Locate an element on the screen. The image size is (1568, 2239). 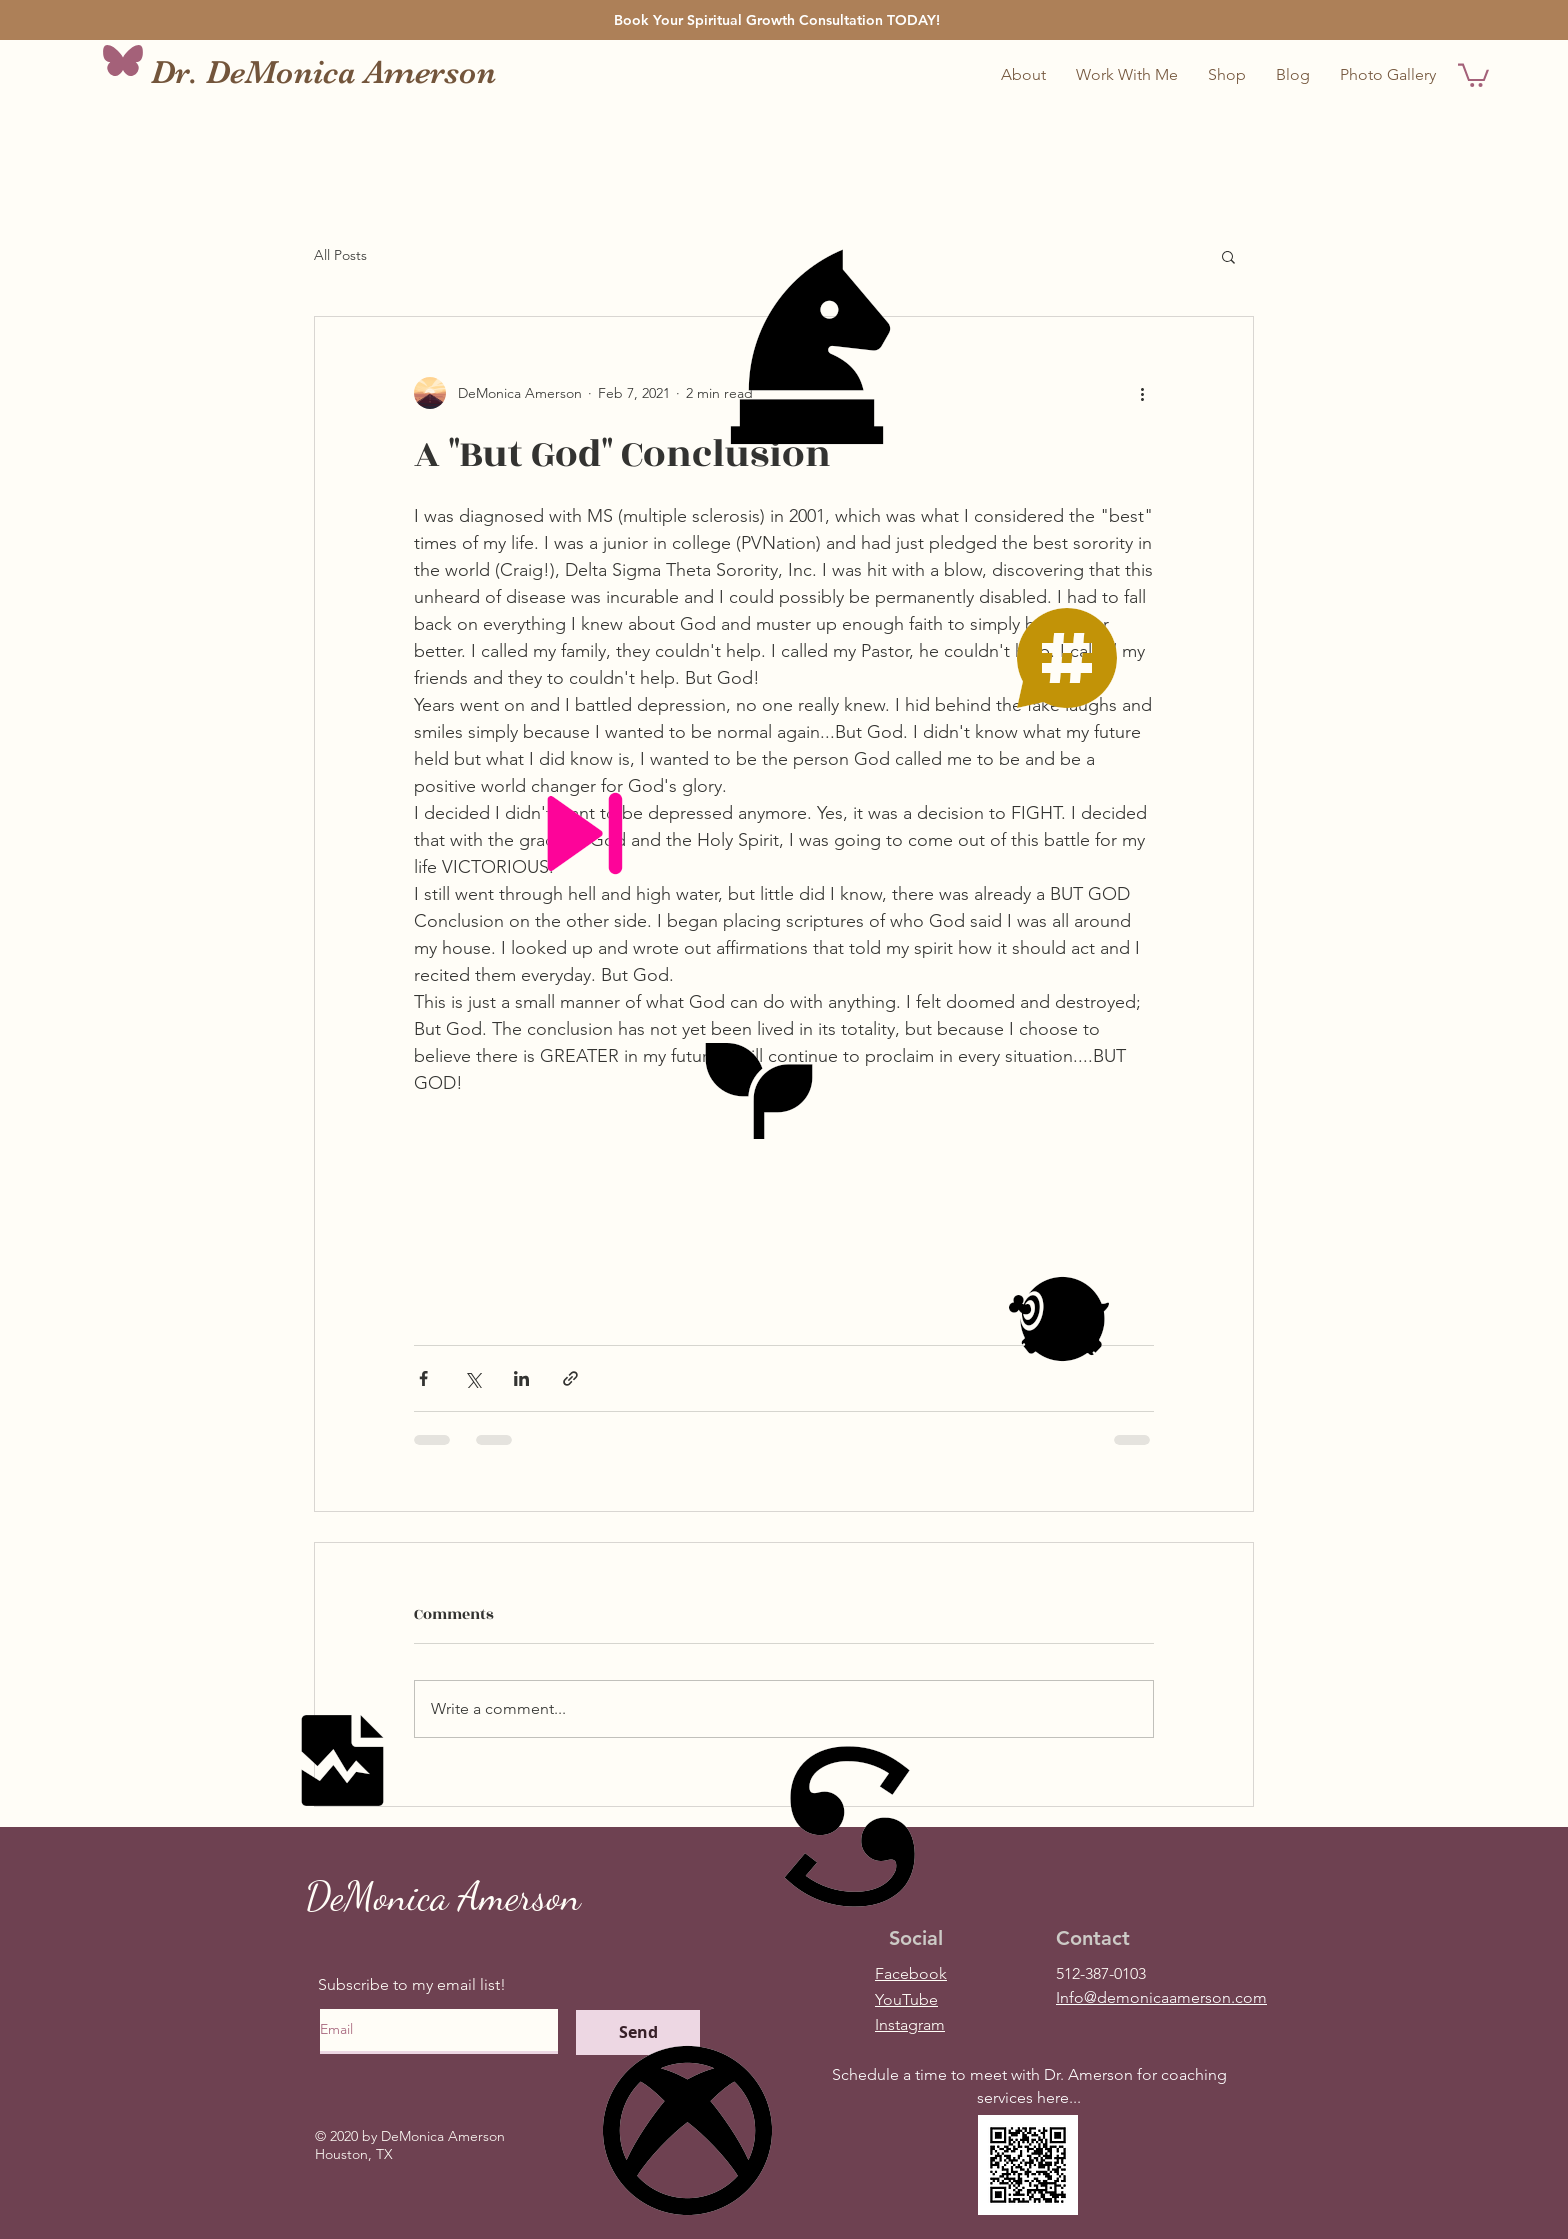
indicates a corrupted or damaged file is located at coordinates (342, 1760).